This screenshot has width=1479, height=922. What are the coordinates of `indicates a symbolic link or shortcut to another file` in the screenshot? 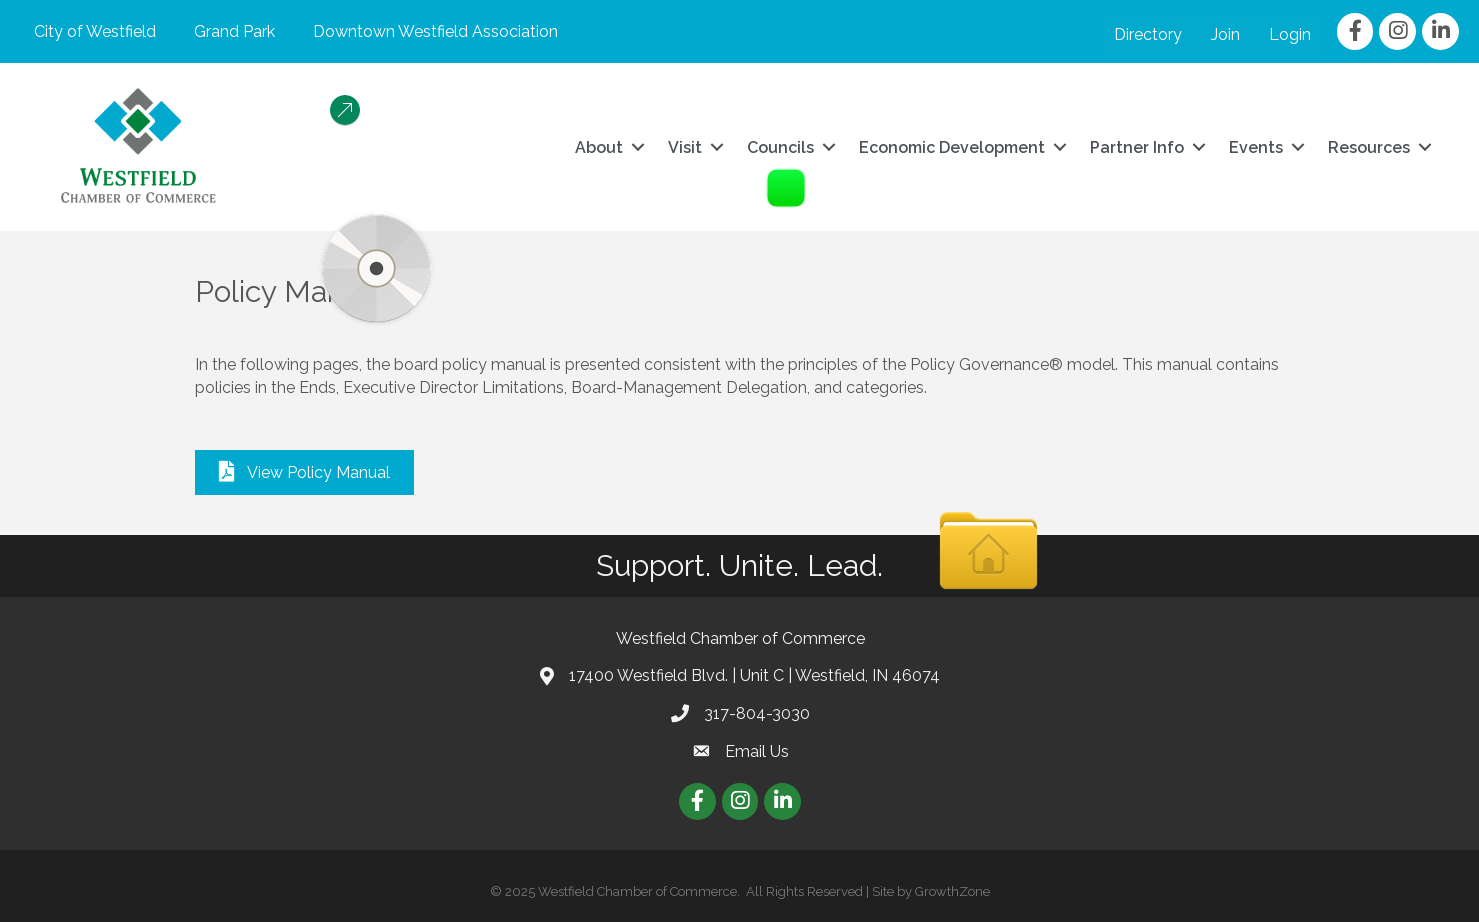 It's located at (345, 110).